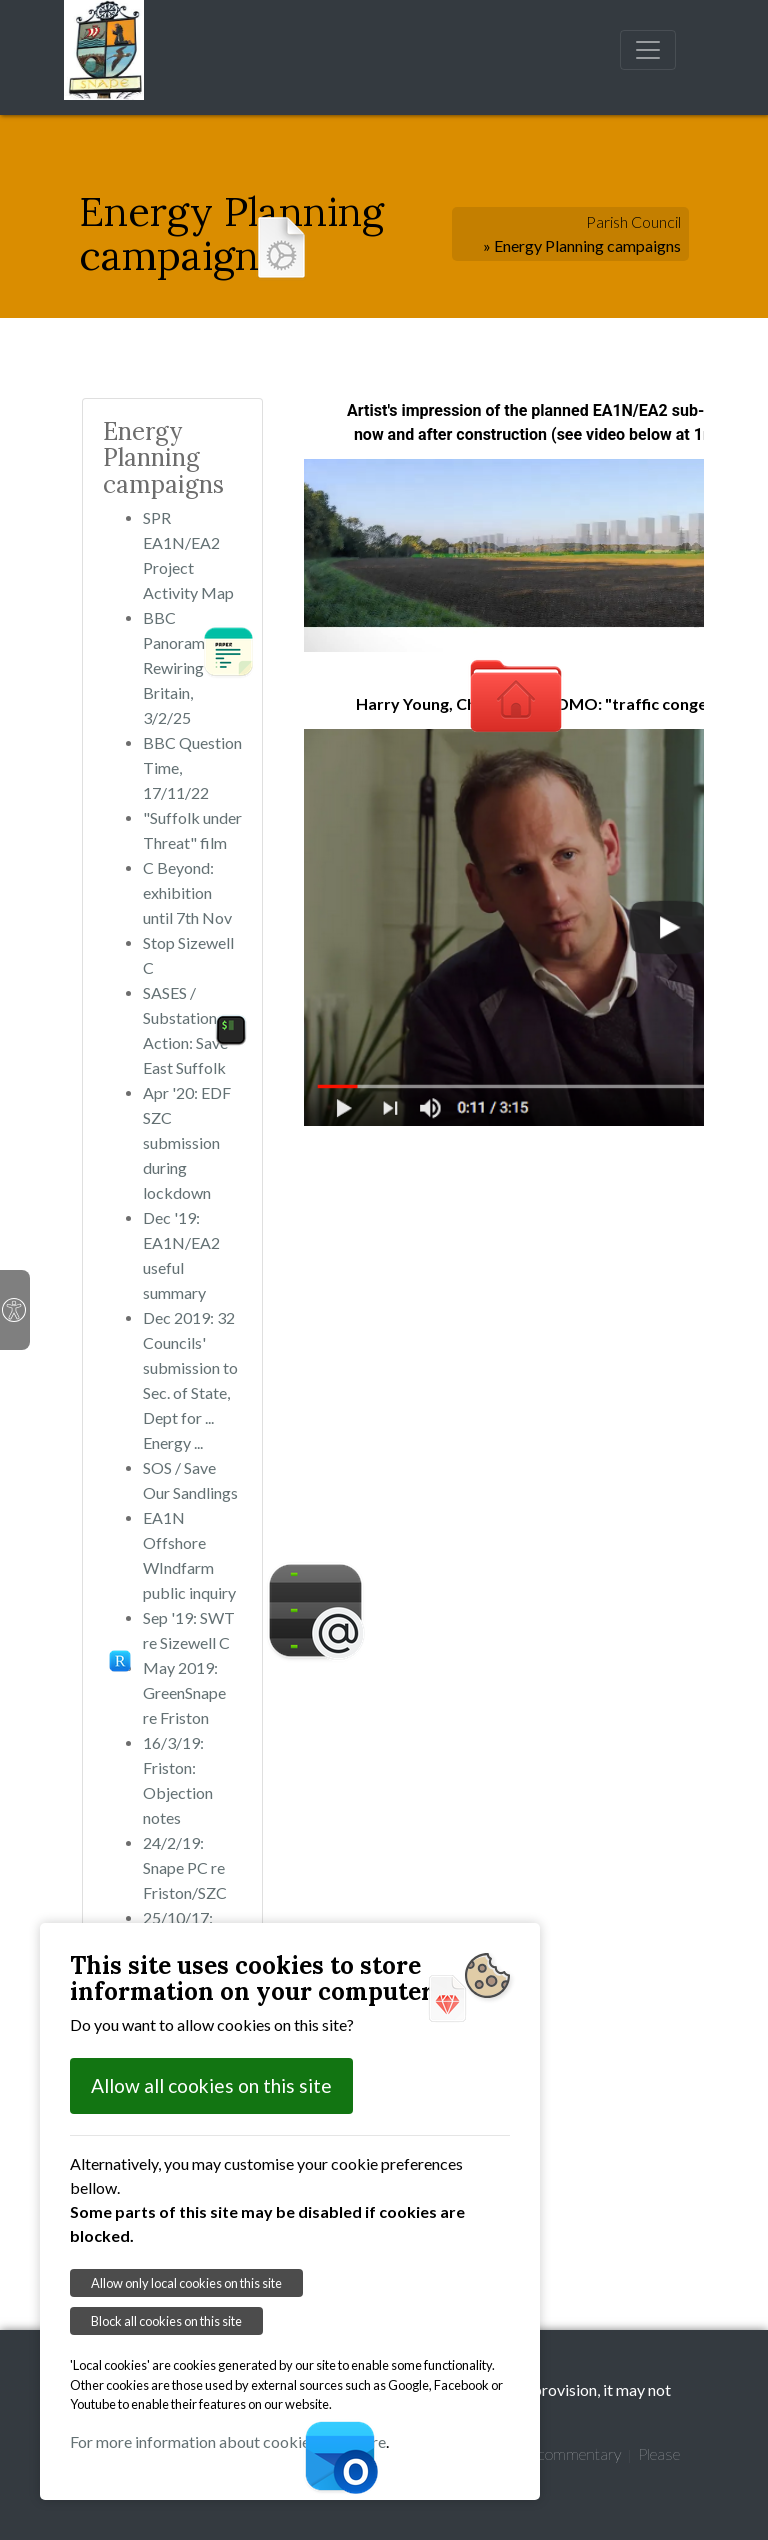 This screenshot has width=768, height=2540. What do you see at coordinates (315, 1610) in the screenshot?
I see `configure dns server settings` at bounding box center [315, 1610].